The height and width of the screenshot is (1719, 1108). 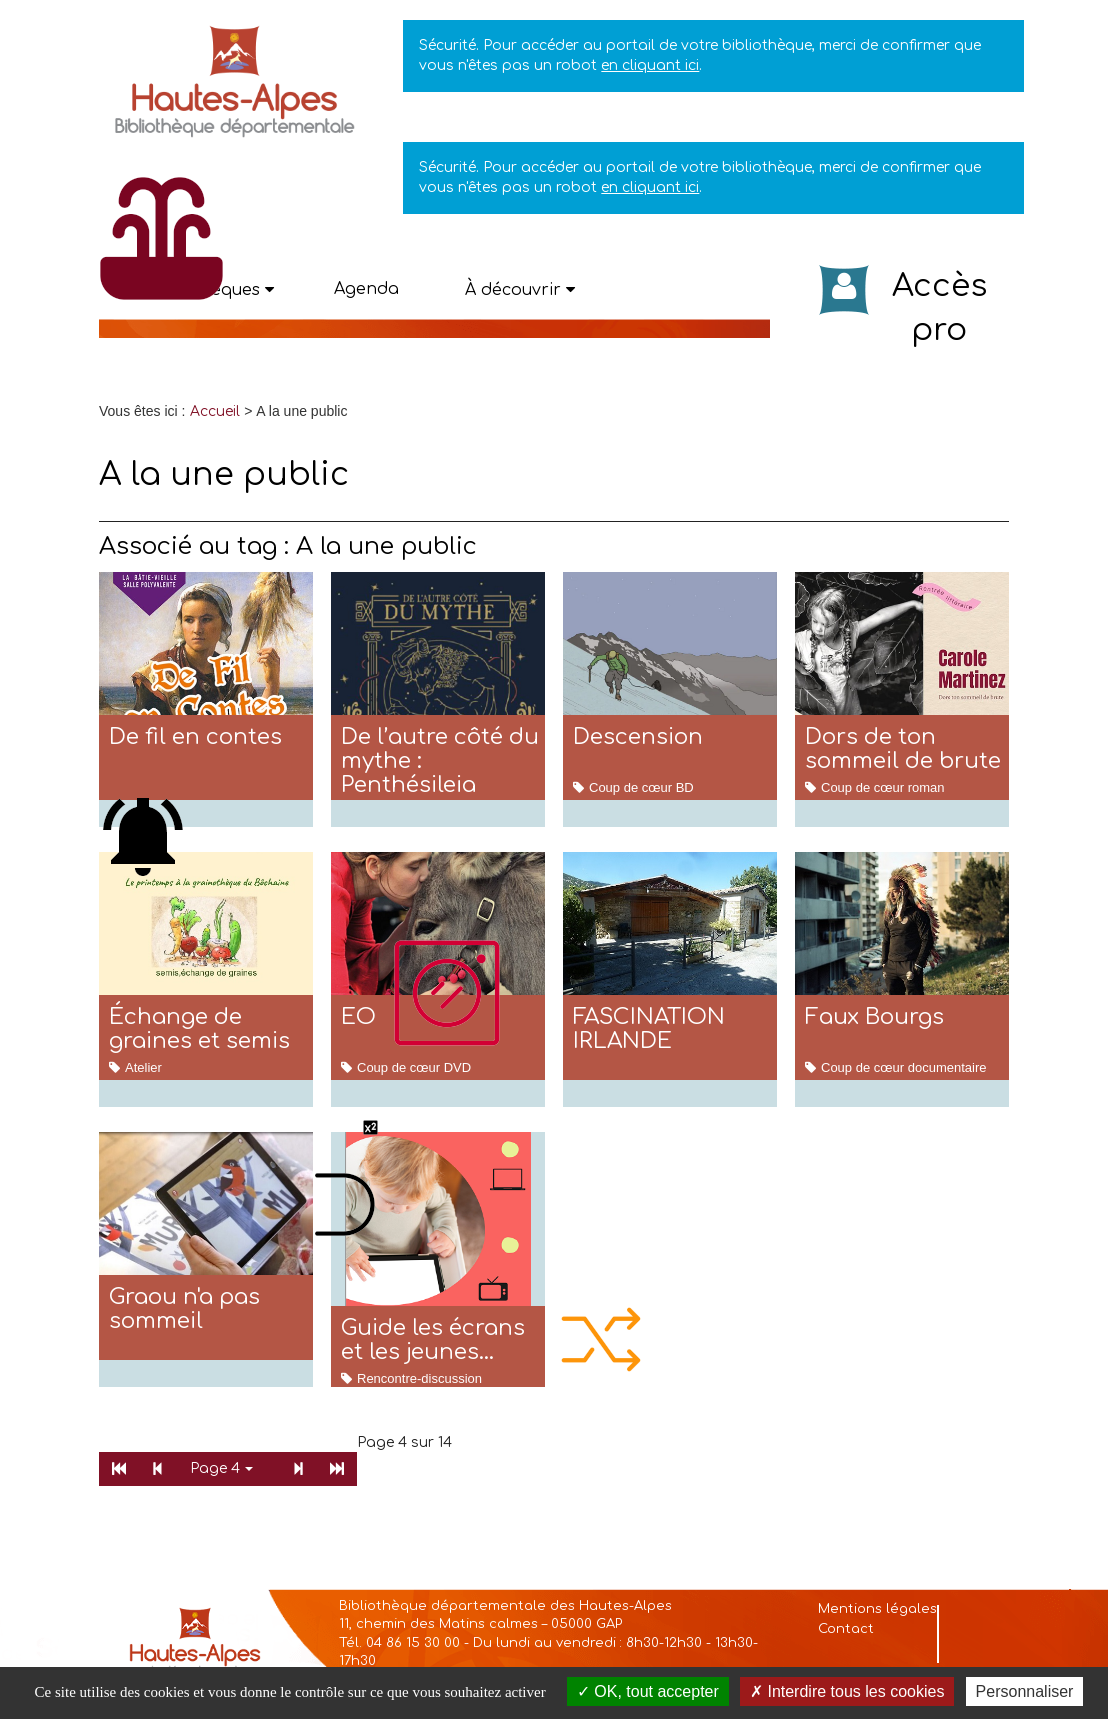 I want to click on shuffle playlist or queue order, so click(x=599, y=1339).